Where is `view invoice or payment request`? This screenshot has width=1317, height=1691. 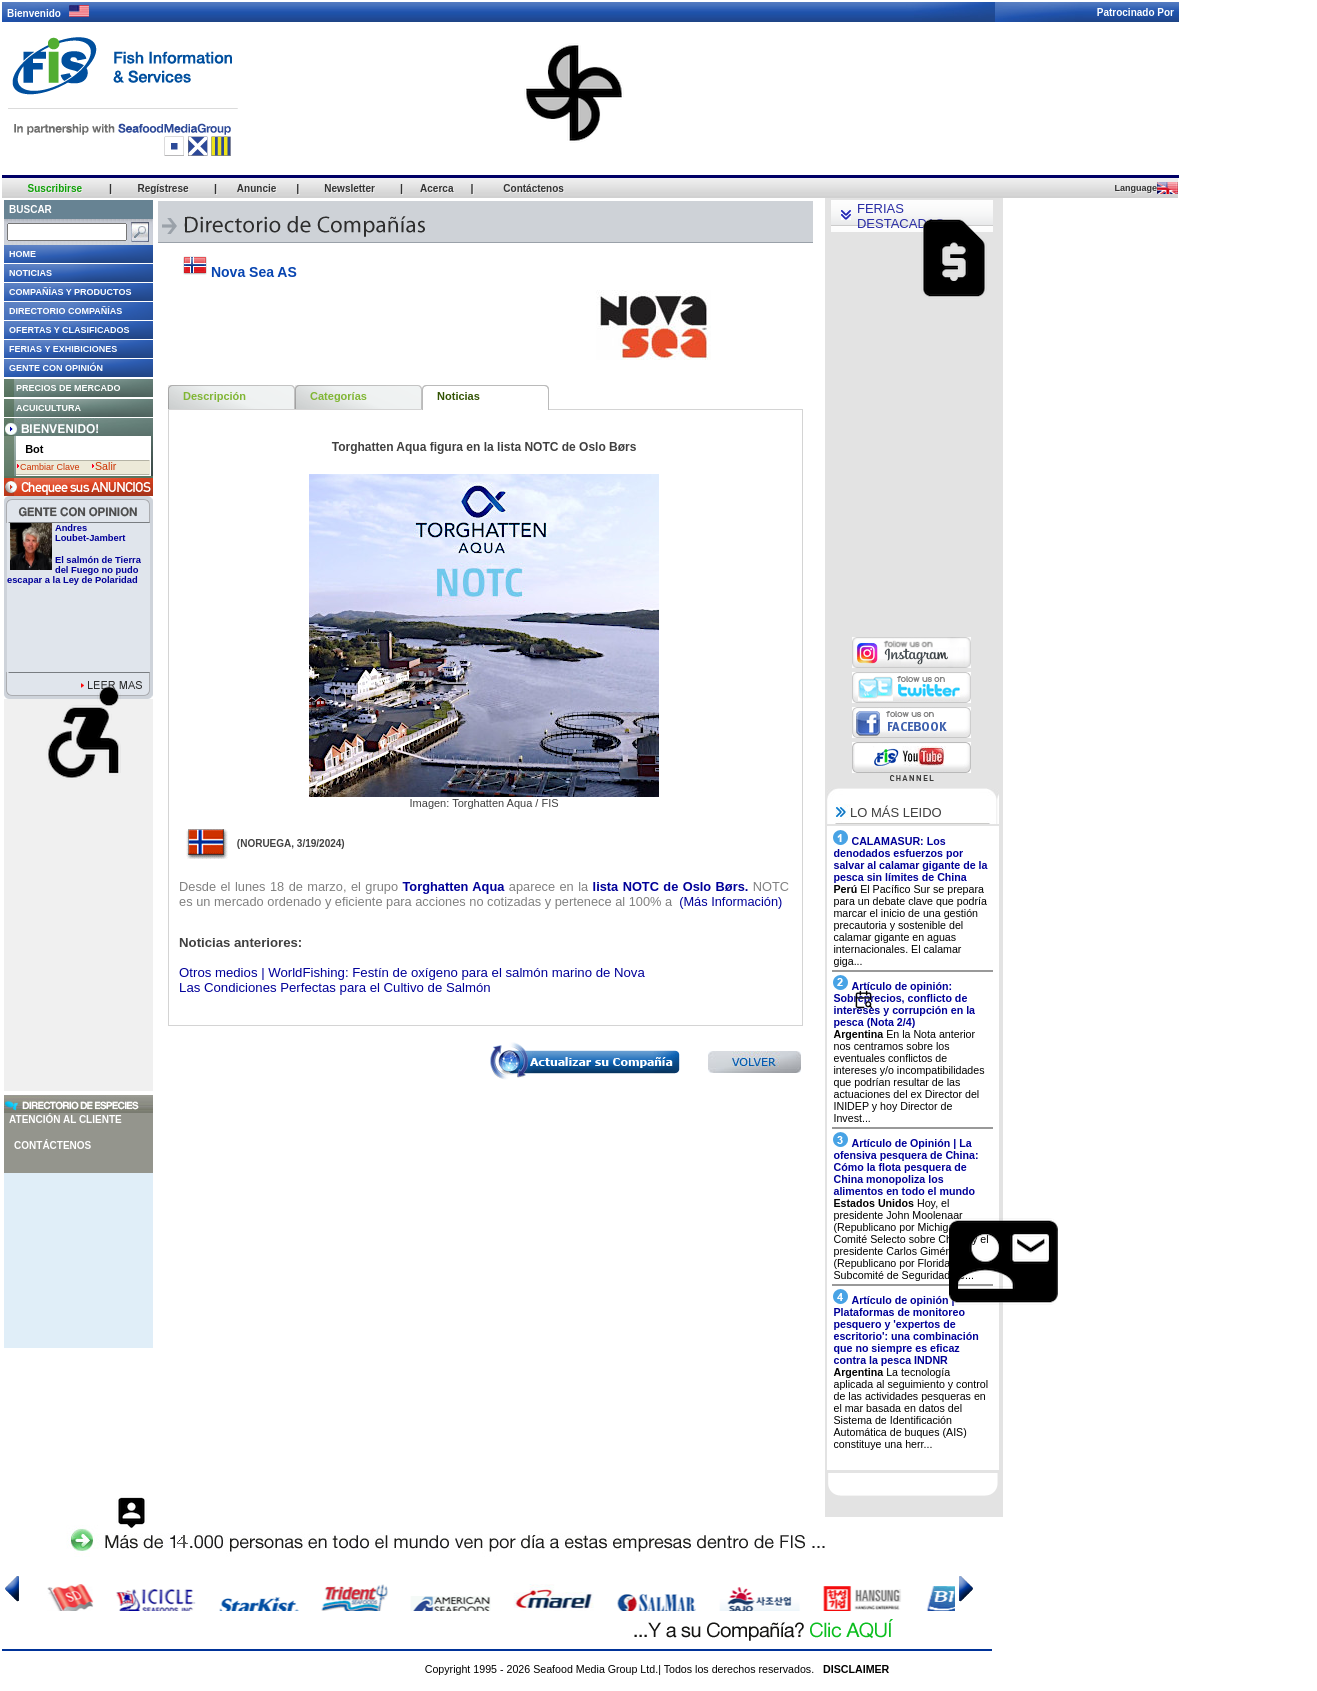
view invoice or payment request is located at coordinates (954, 258).